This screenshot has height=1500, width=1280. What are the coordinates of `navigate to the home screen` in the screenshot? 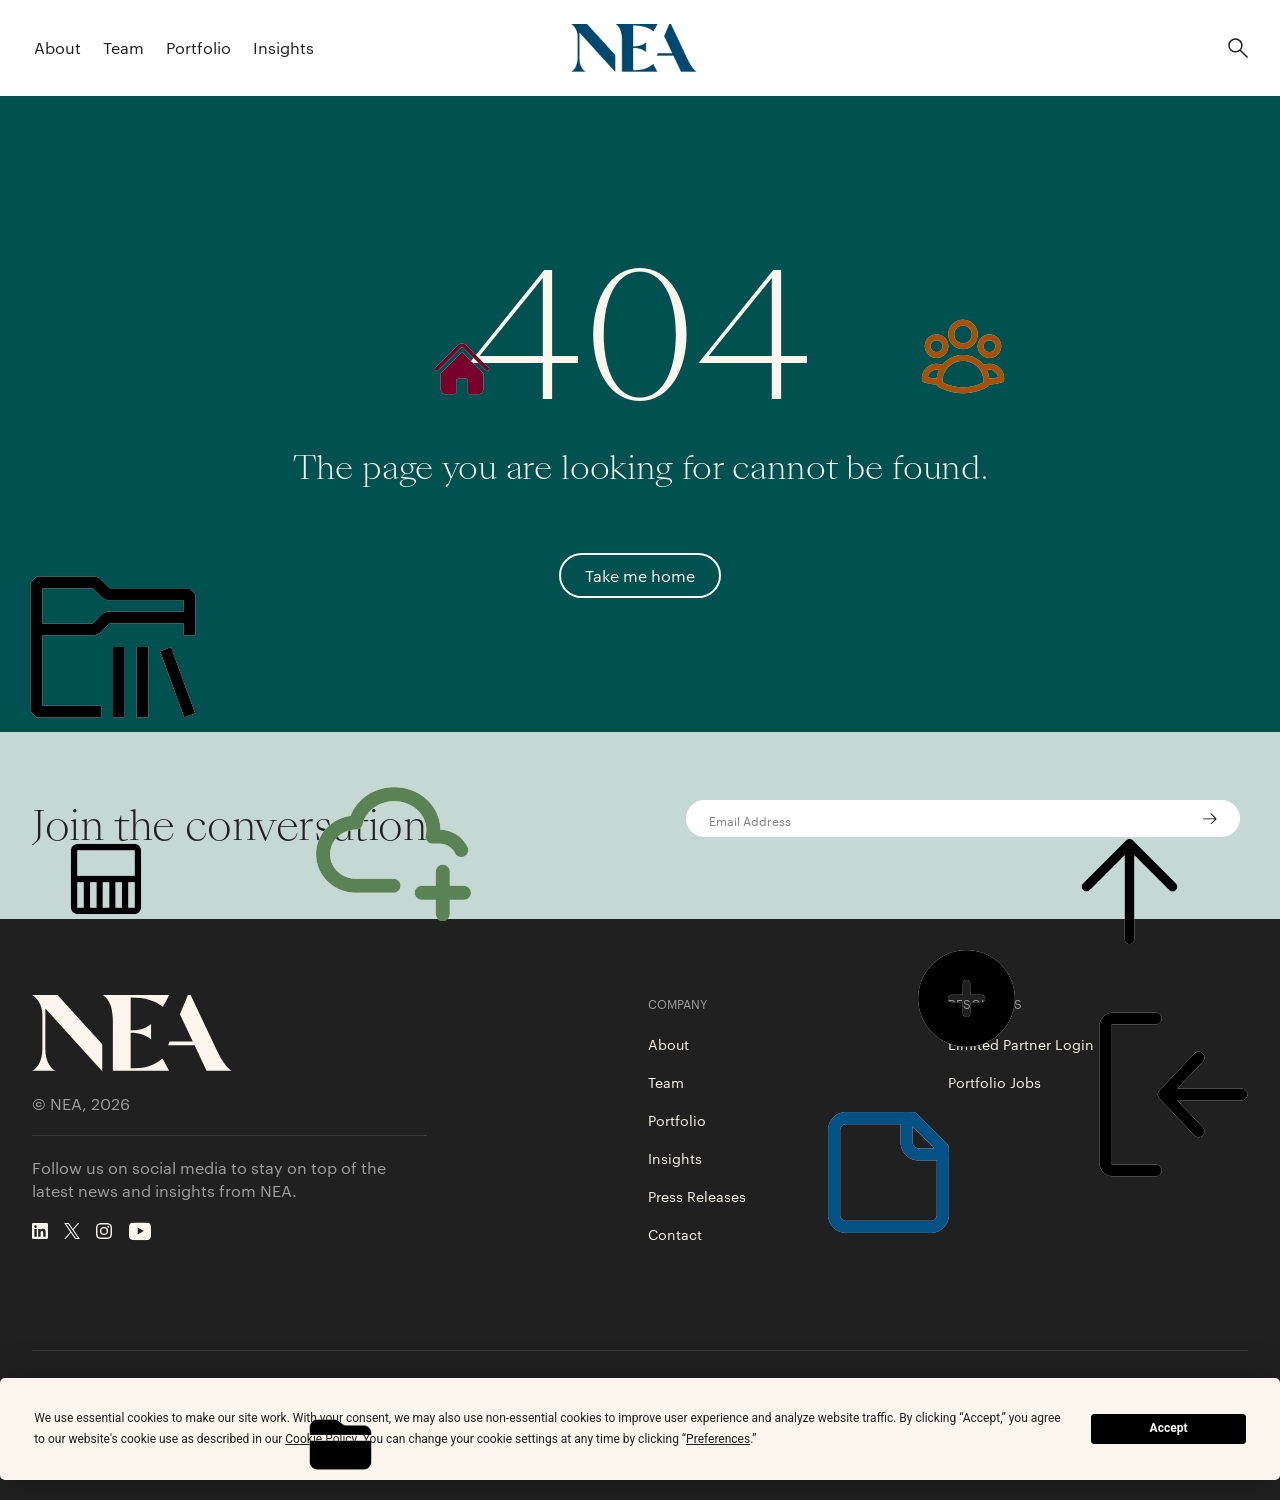 It's located at (462, 369).